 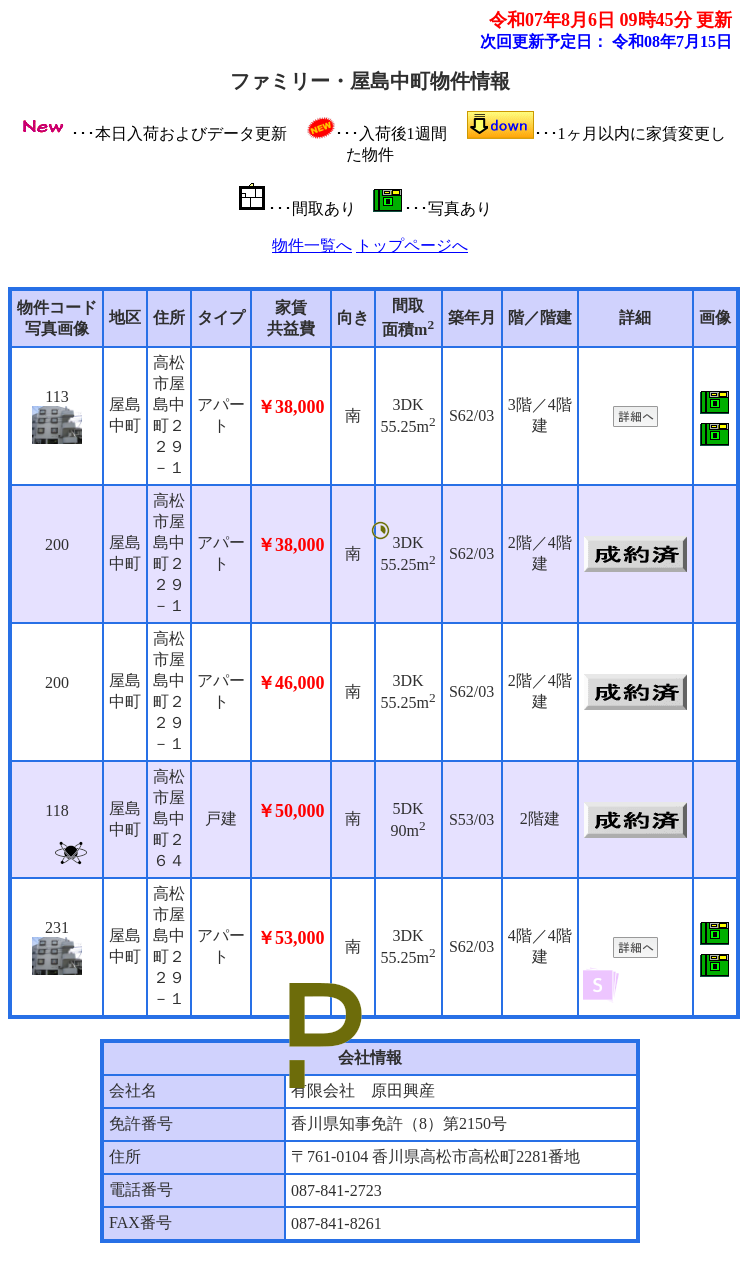 I want to click on open PagerDuty incident management app, so click(x=325, y=1035).